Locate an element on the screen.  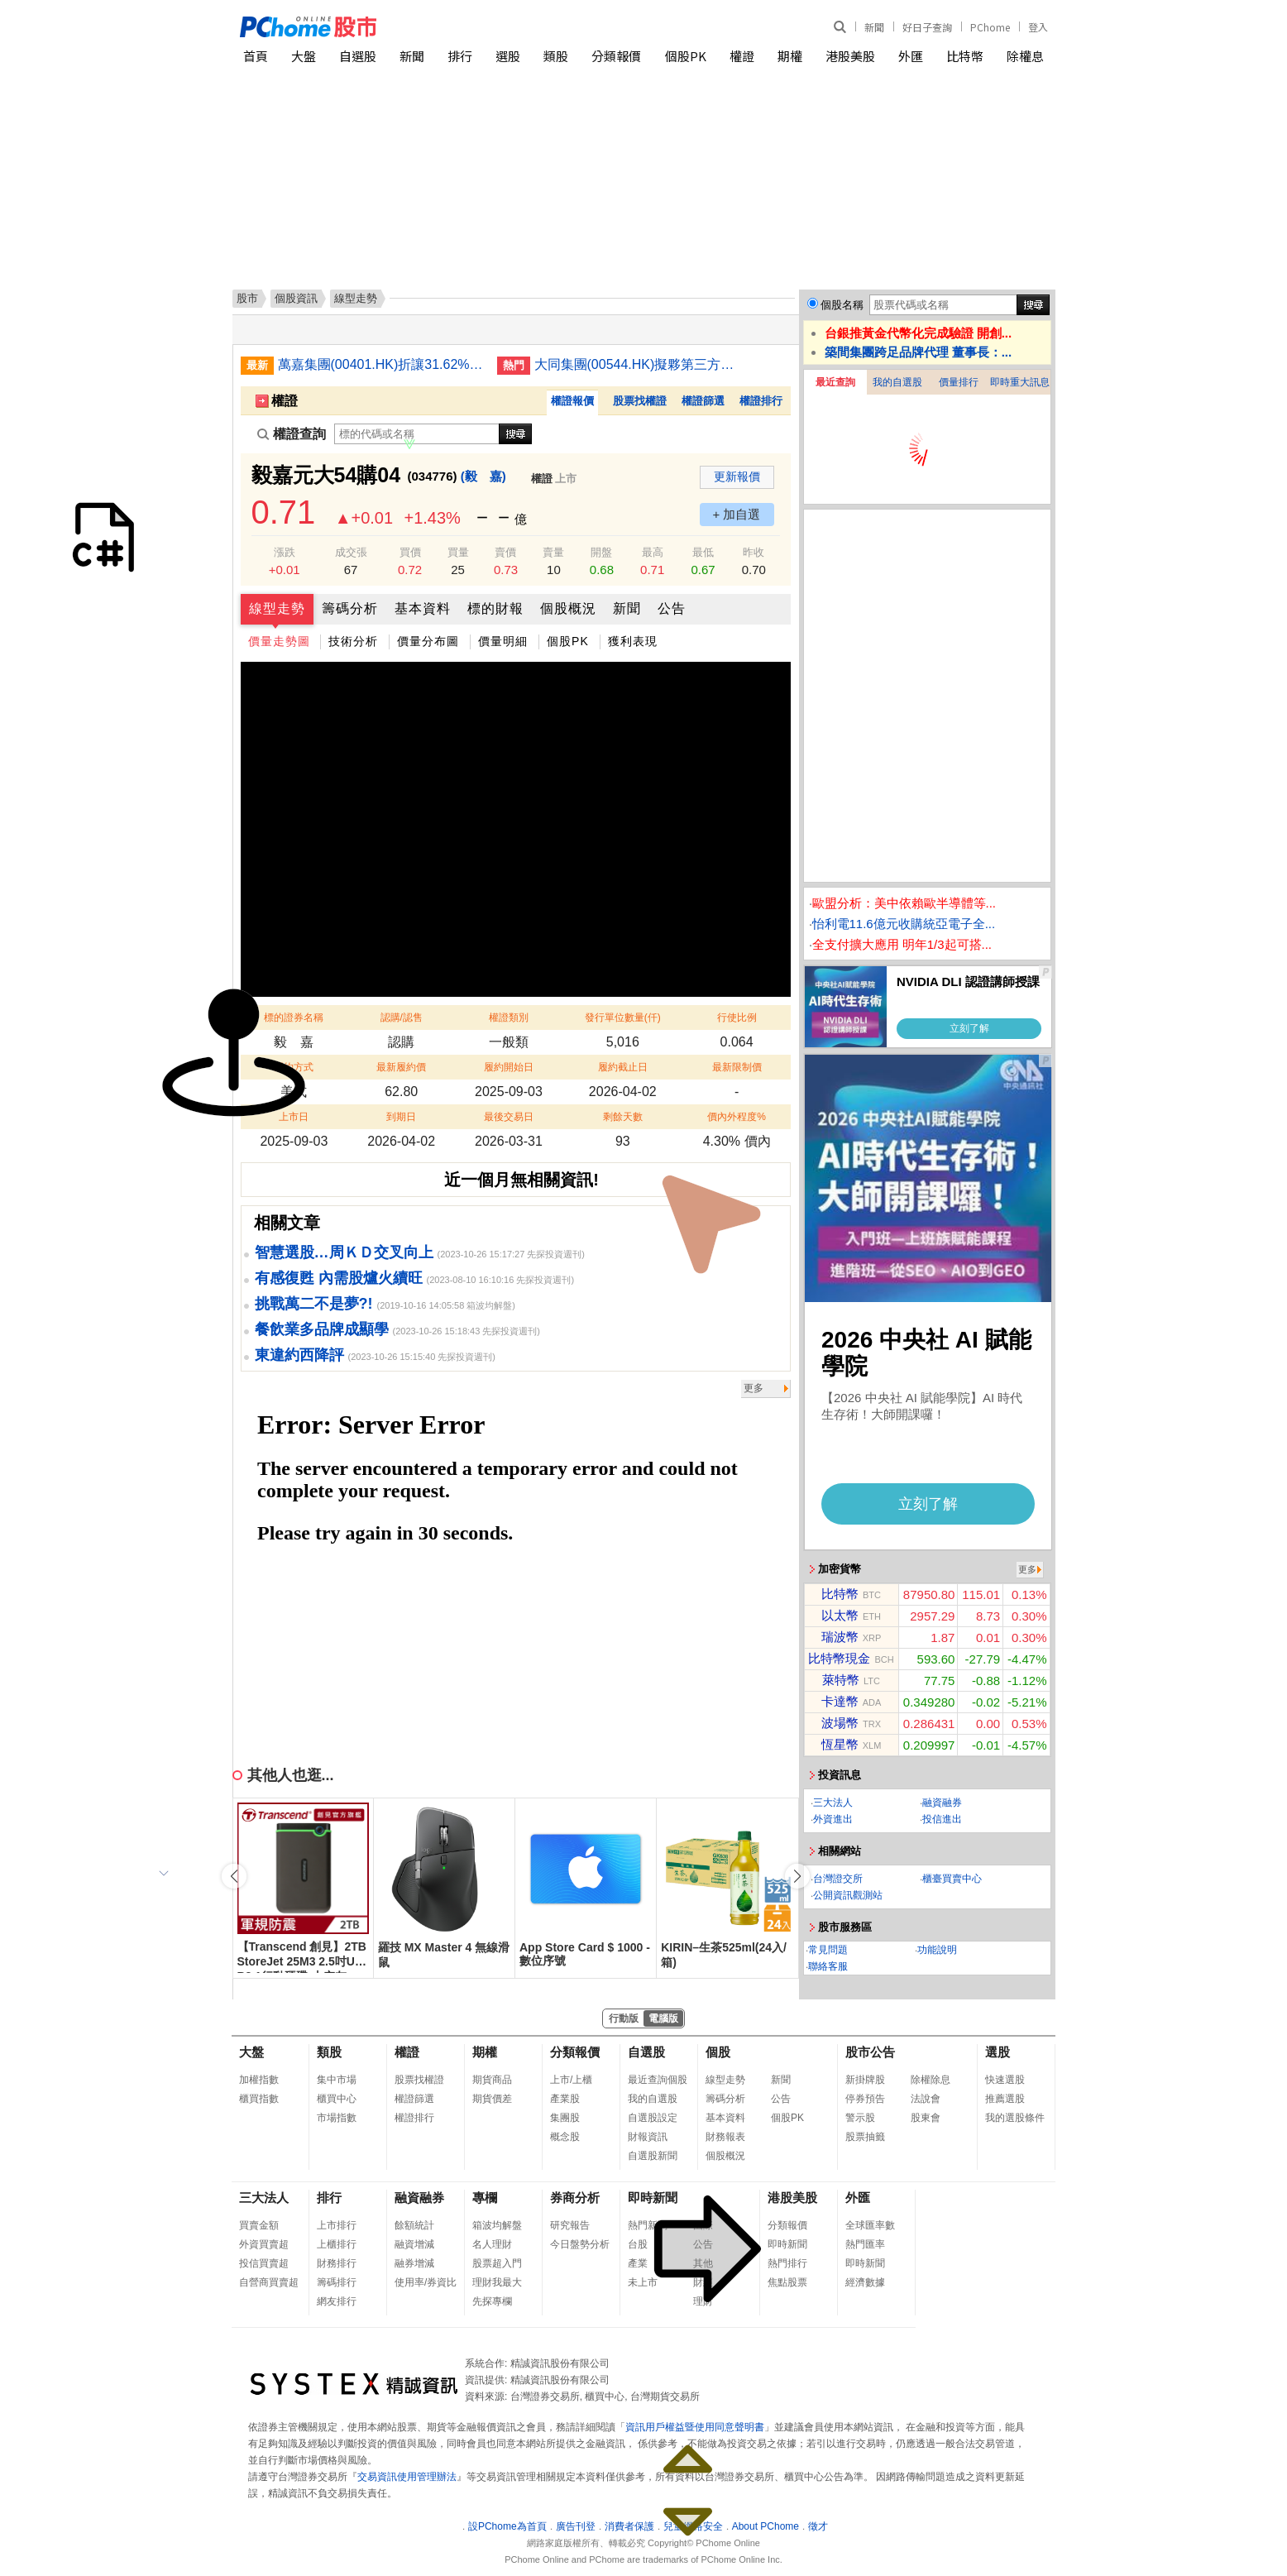
Vue.js framework logo is located at coordinates (409, 444).